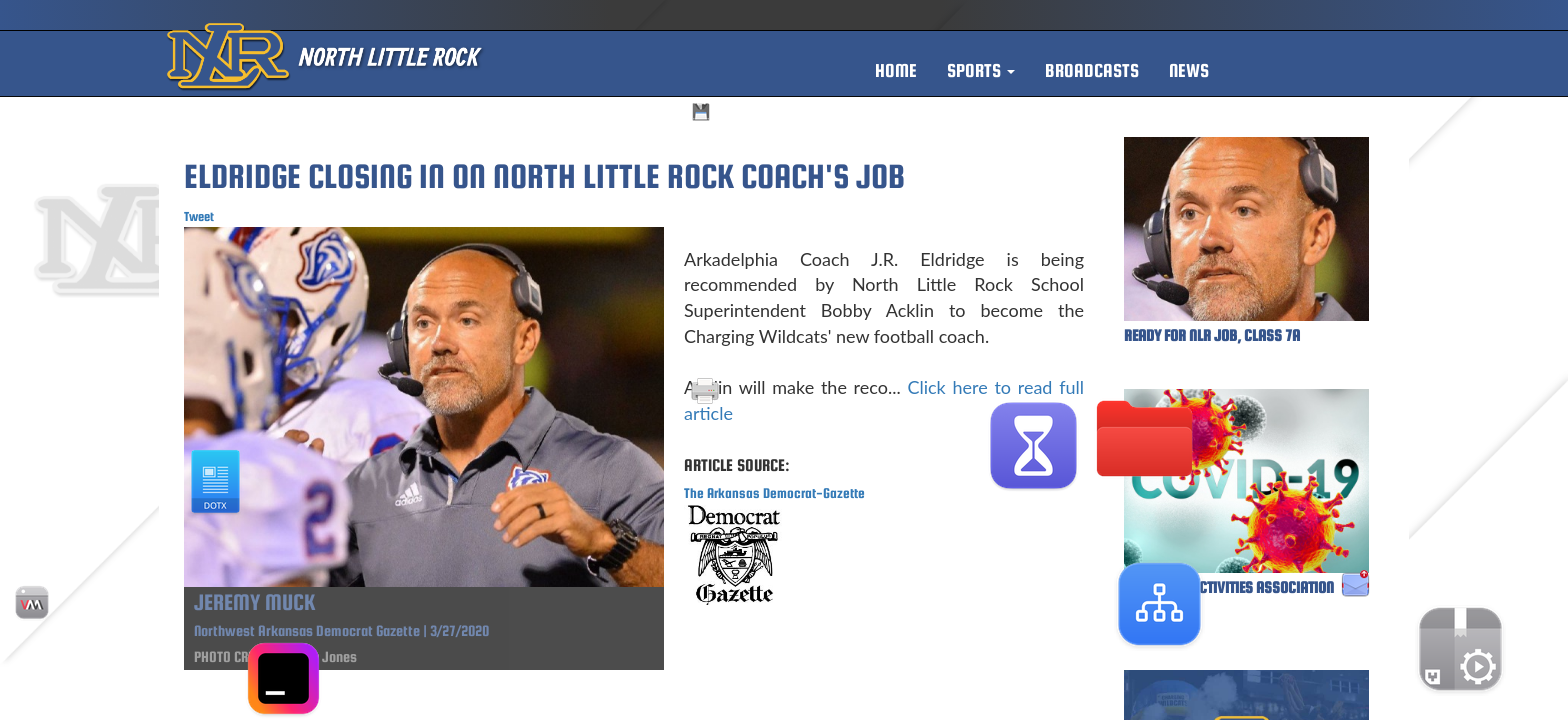 The image size is (1568, 720). I want to click on send an email or message, so click(1355, 584).